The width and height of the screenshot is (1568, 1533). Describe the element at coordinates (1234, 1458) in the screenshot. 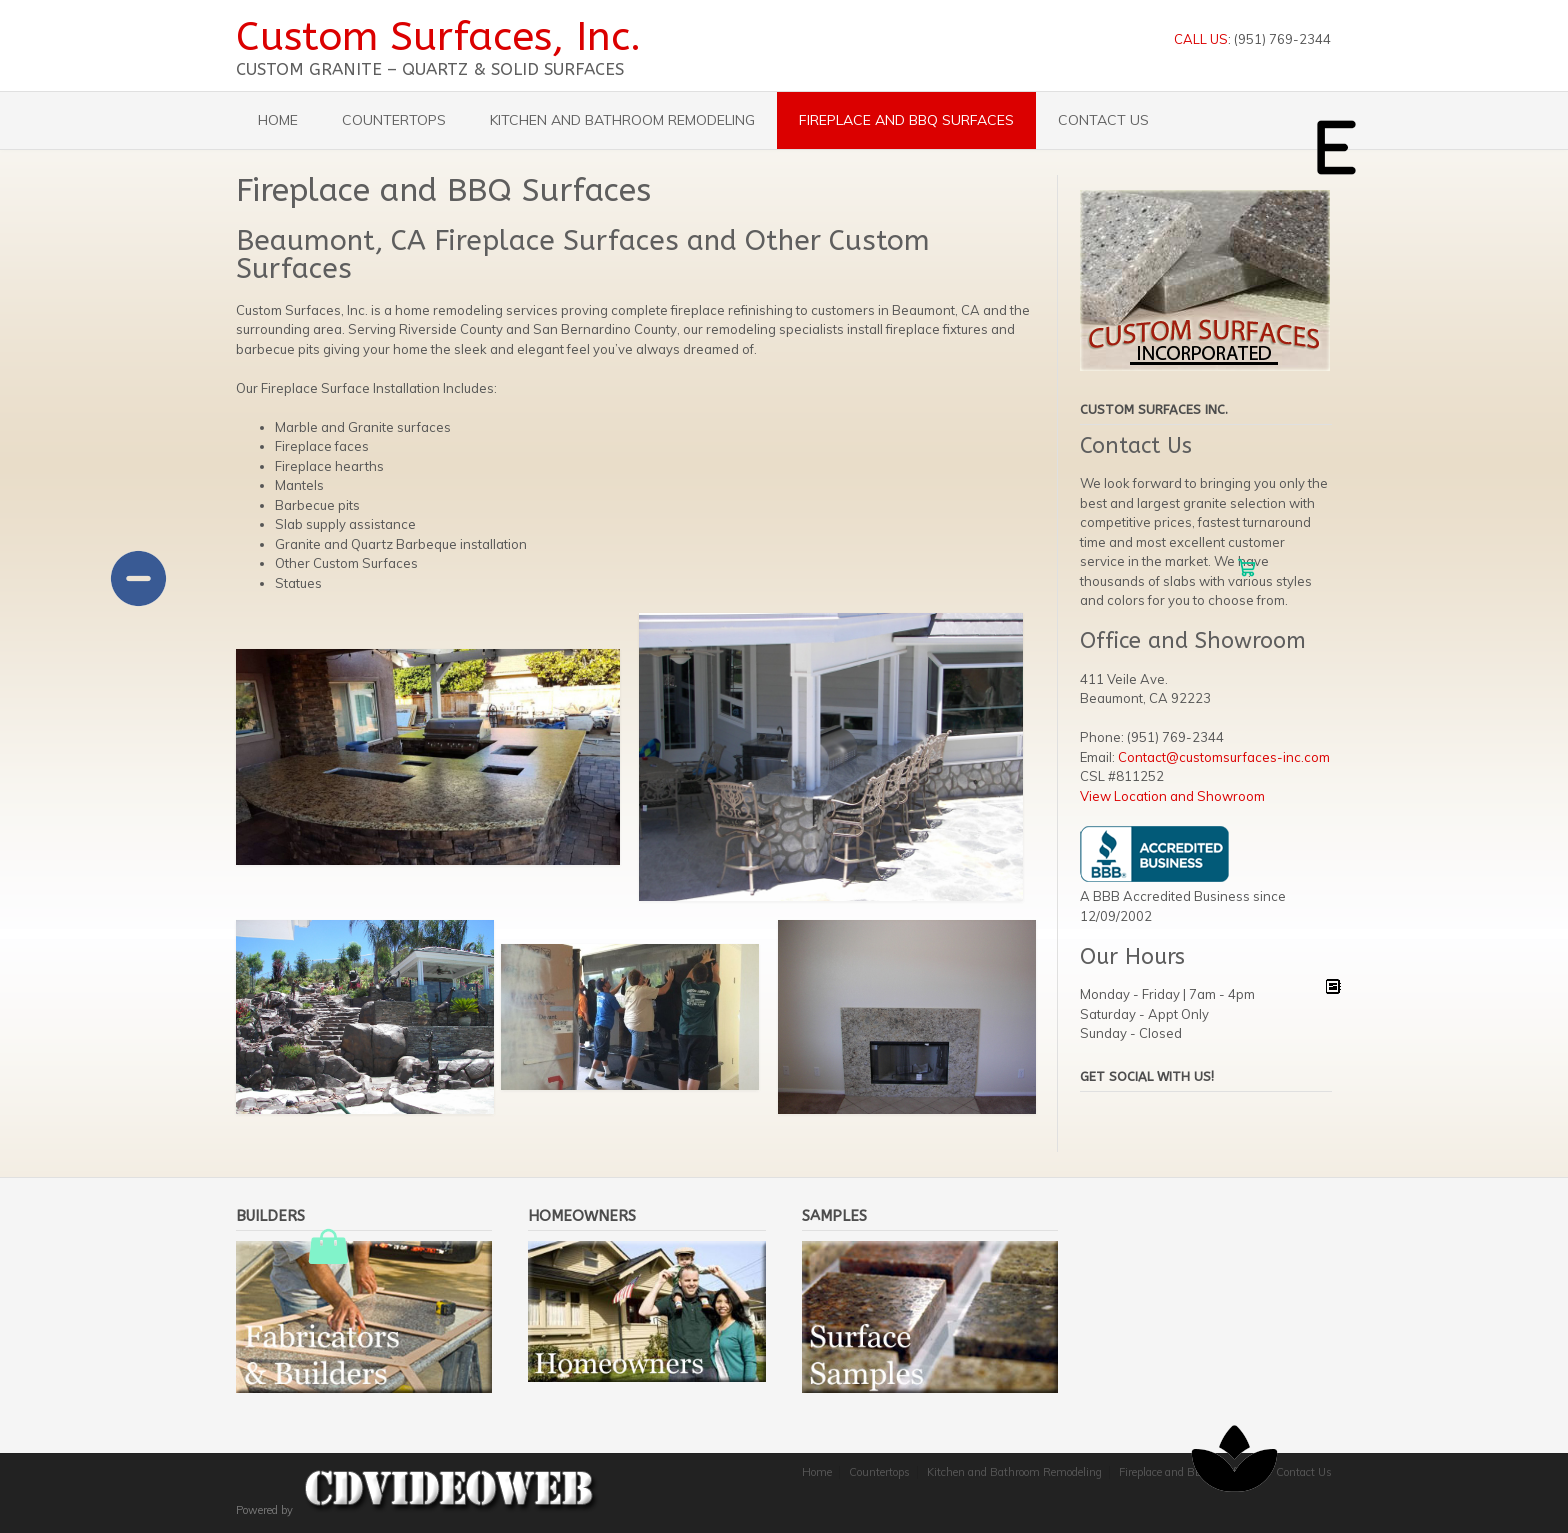

I see `access spa or wellness features` at that location.